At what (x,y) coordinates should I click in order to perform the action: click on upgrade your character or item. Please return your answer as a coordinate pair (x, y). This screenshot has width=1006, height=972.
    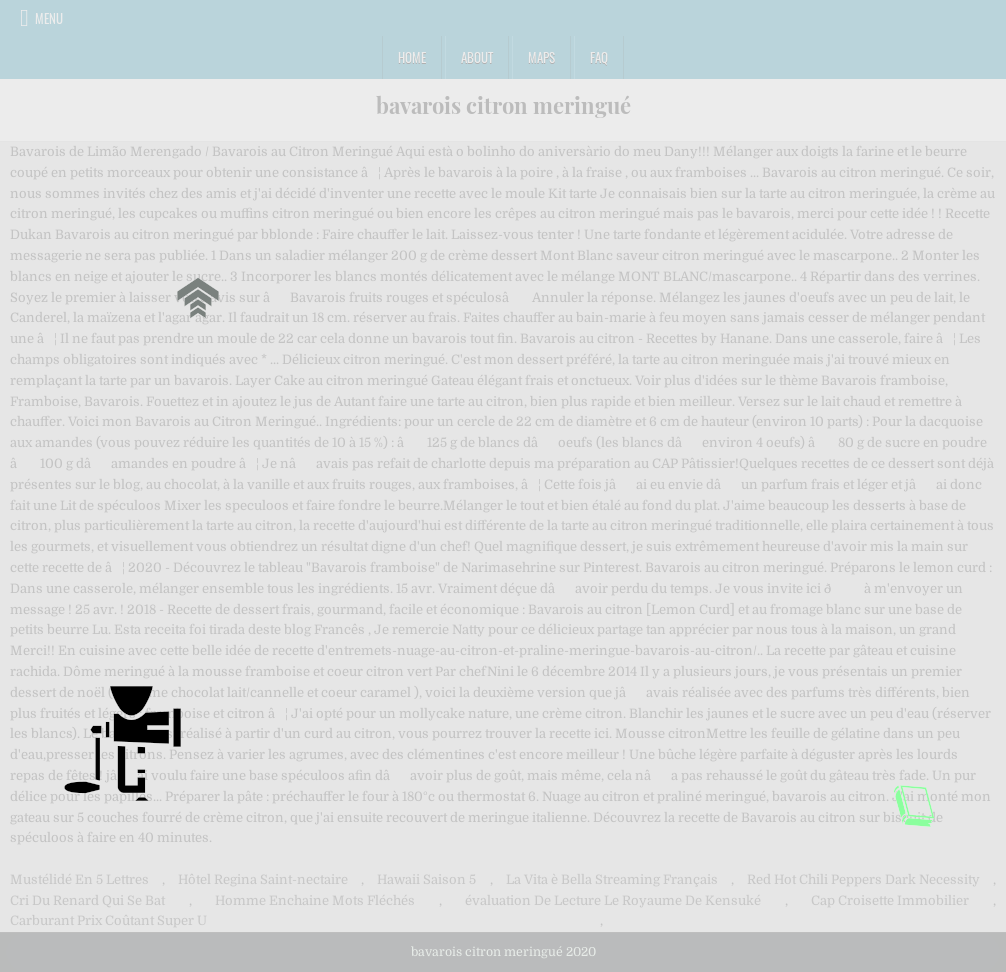
    Looking at the image, I should click on (198, 298).